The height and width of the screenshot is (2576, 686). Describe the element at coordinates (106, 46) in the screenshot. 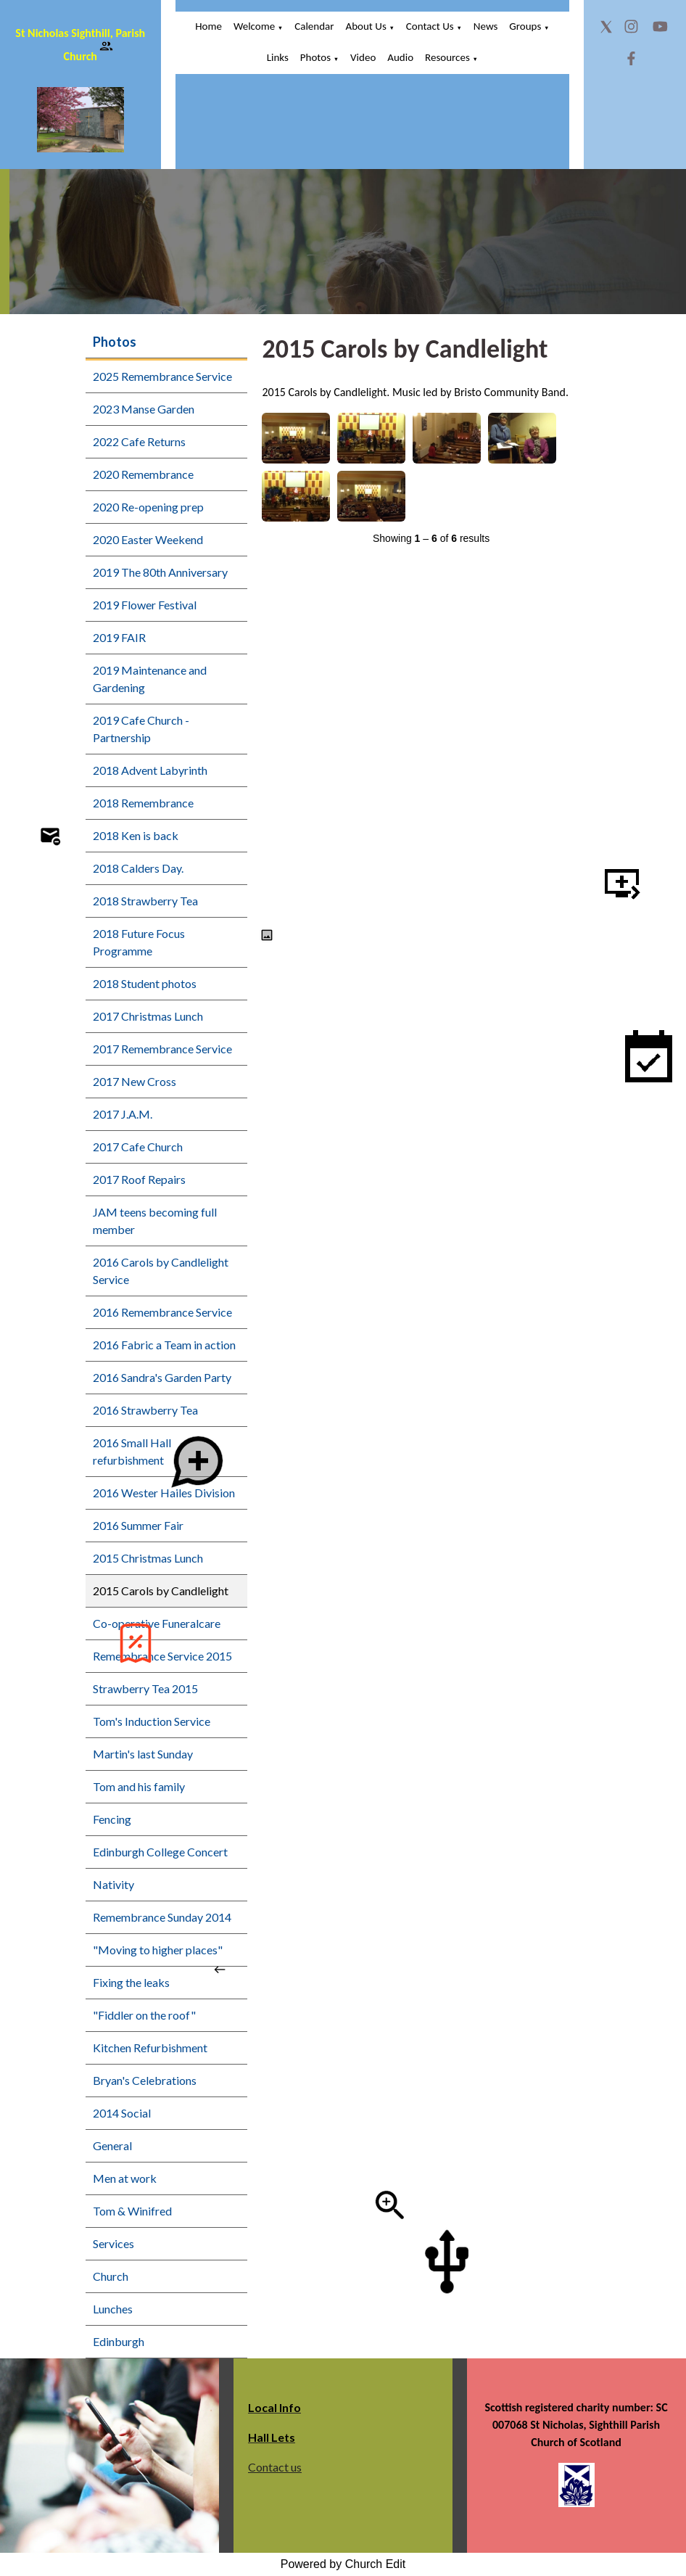

I see `view contacts or people list` at that location.